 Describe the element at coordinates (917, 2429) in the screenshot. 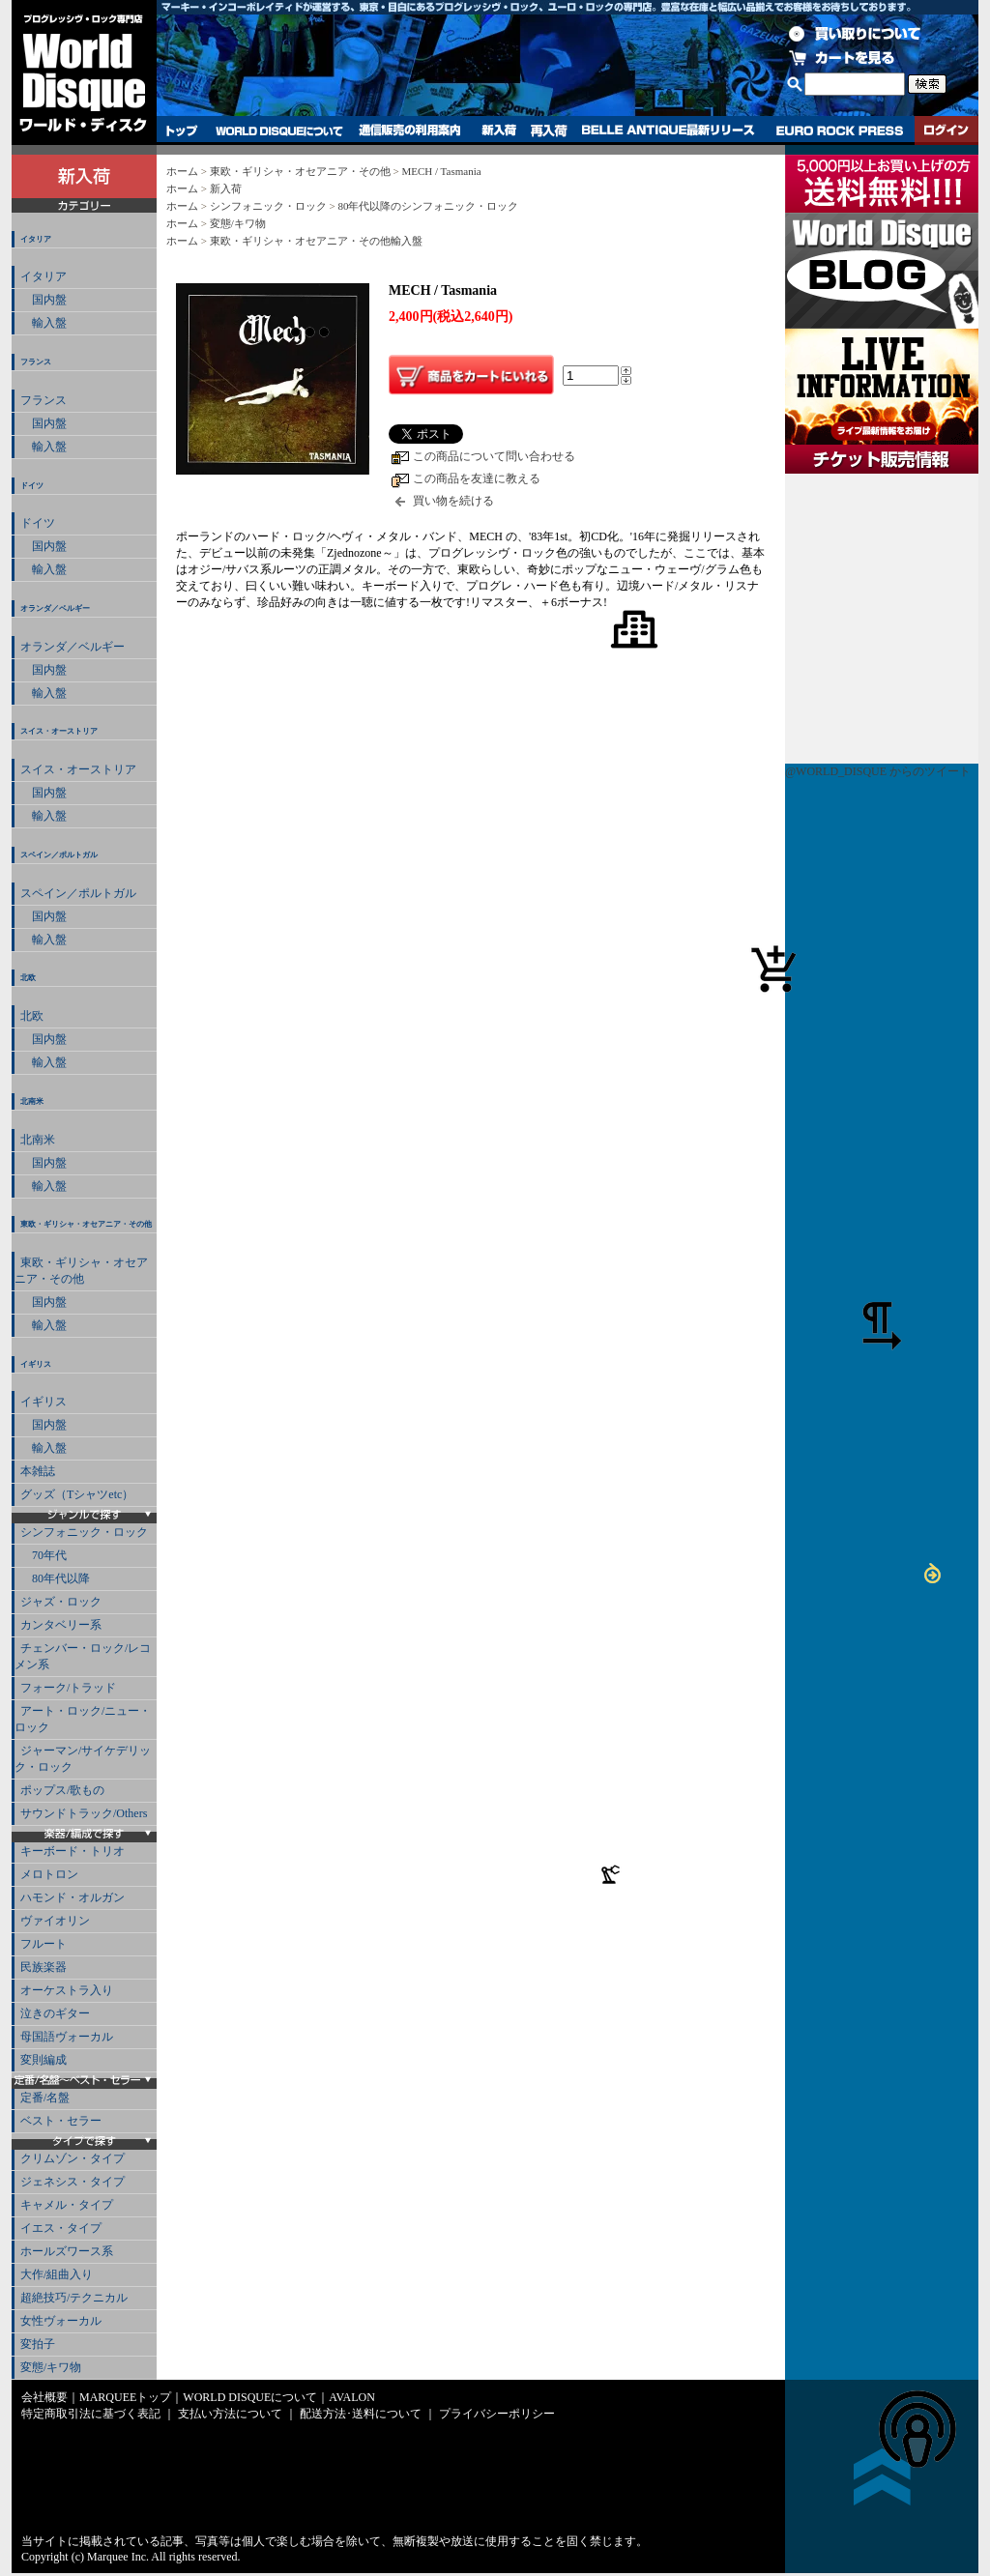

I see `open Apple Podcasts app` at that location.